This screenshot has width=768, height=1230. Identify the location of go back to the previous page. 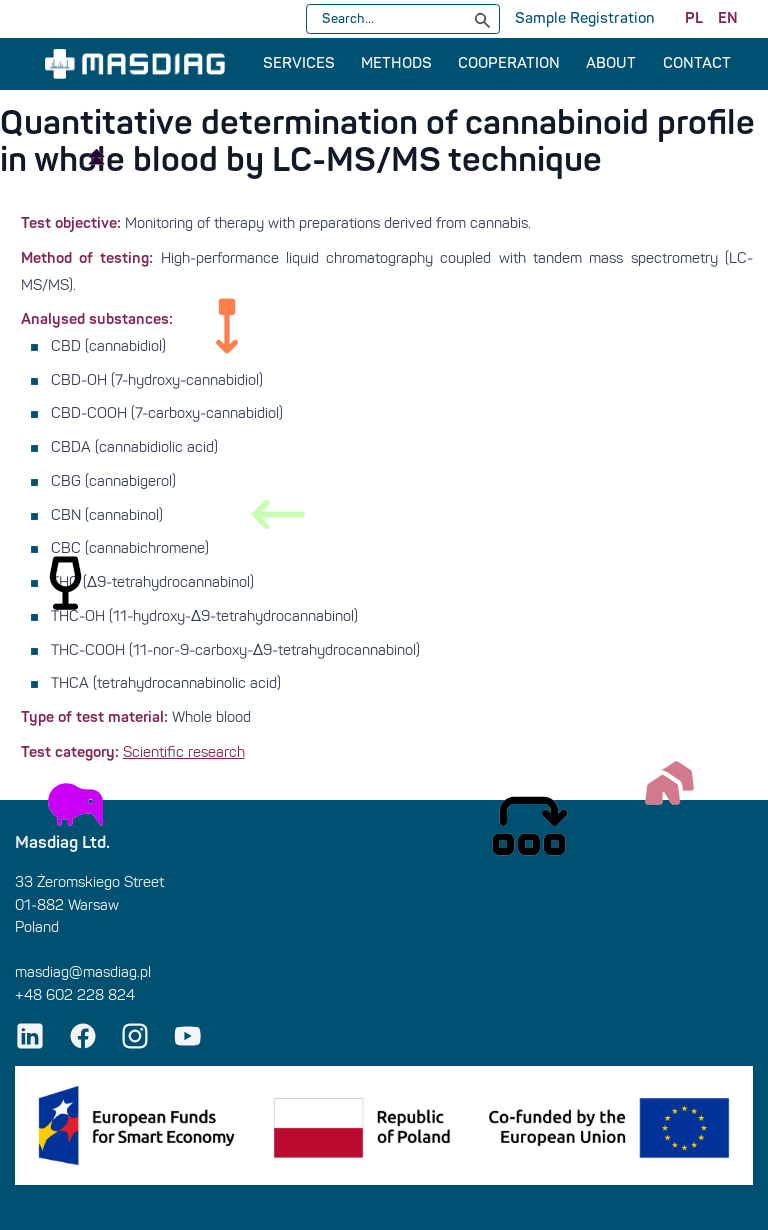
(278, 514).